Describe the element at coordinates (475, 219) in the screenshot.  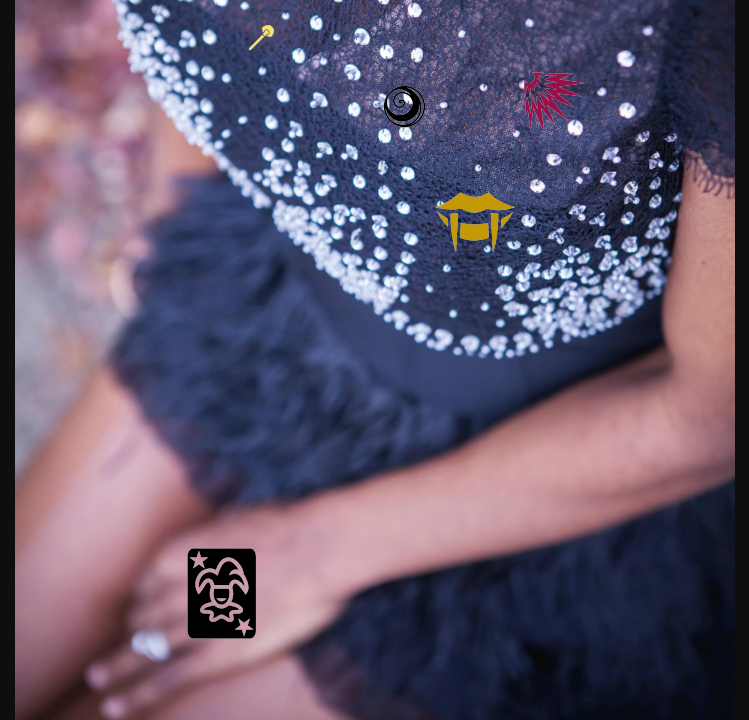
I see `vampire or monster character selection` at that location.